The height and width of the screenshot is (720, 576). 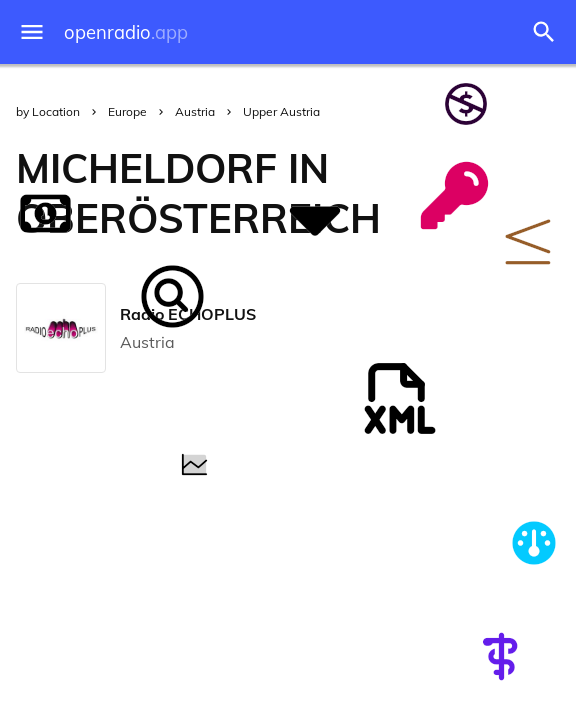 What do you see at coordinates (529, 243) in the screenshot?
I see `less than or equal to comparison operator` at bounding box center [529, 243].